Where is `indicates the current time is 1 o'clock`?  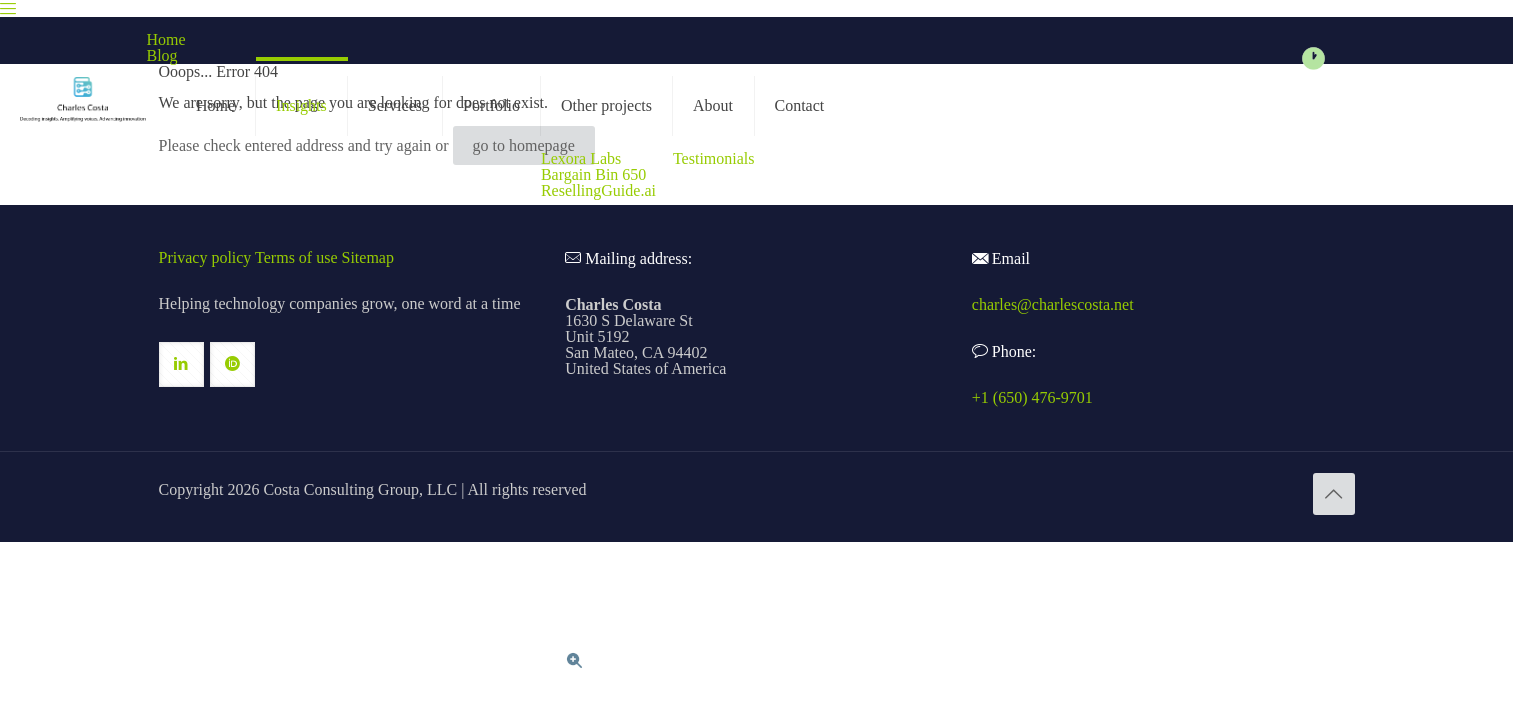 indicates the current time is 1 o'clock is located at coordinates (1313, 58).